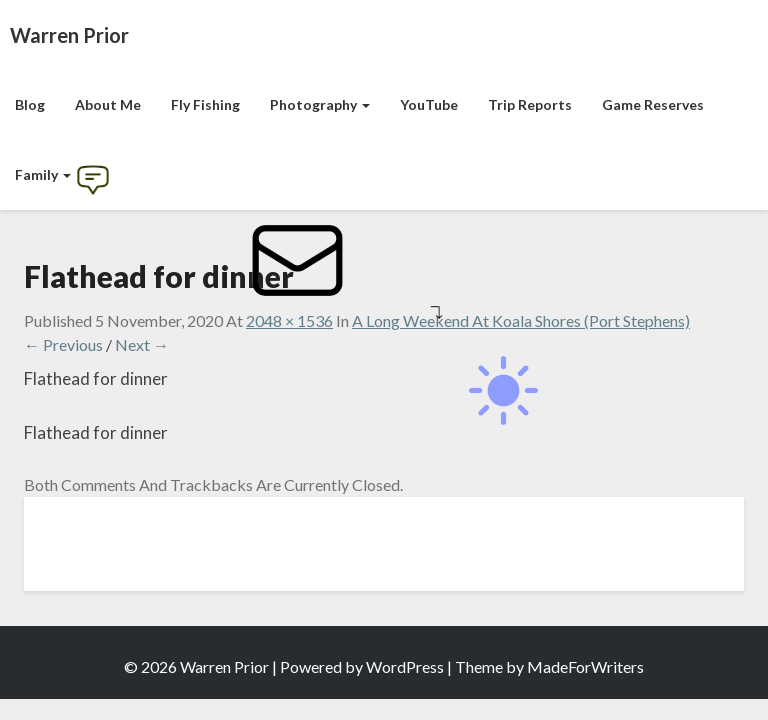 The height and width of the screenshot is (720, 768). What do you see at coordinates (297, 260) in the screenshot?
I see `access your email inbox` at bounding box center [297, 260].